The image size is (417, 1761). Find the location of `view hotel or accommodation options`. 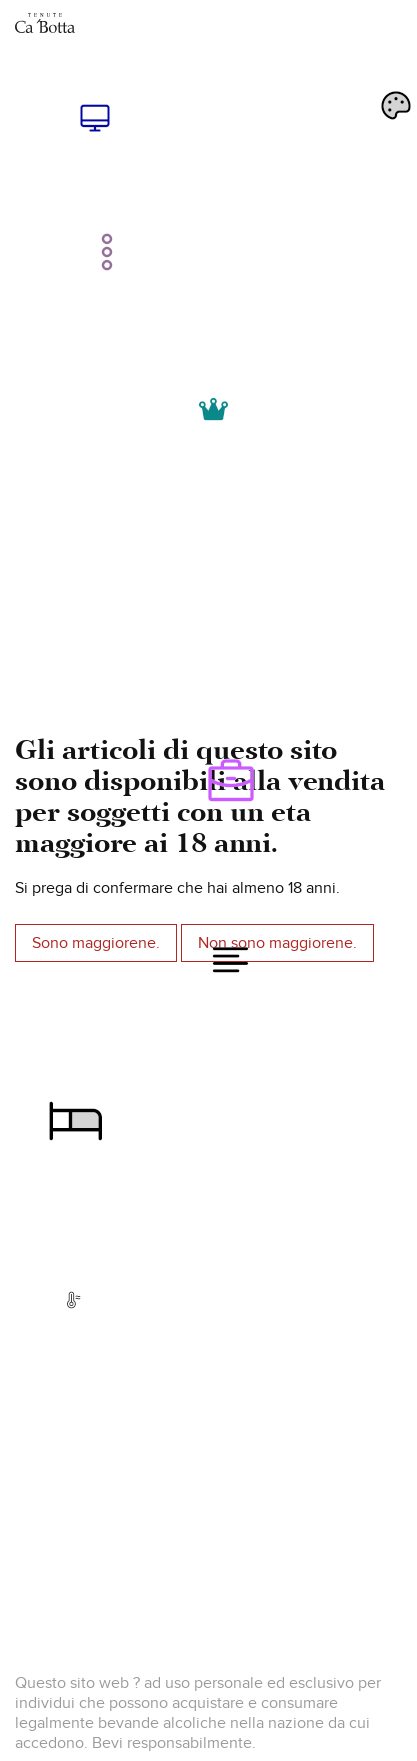

view hotel or accommodation options is located at coordinates (74, 1121).